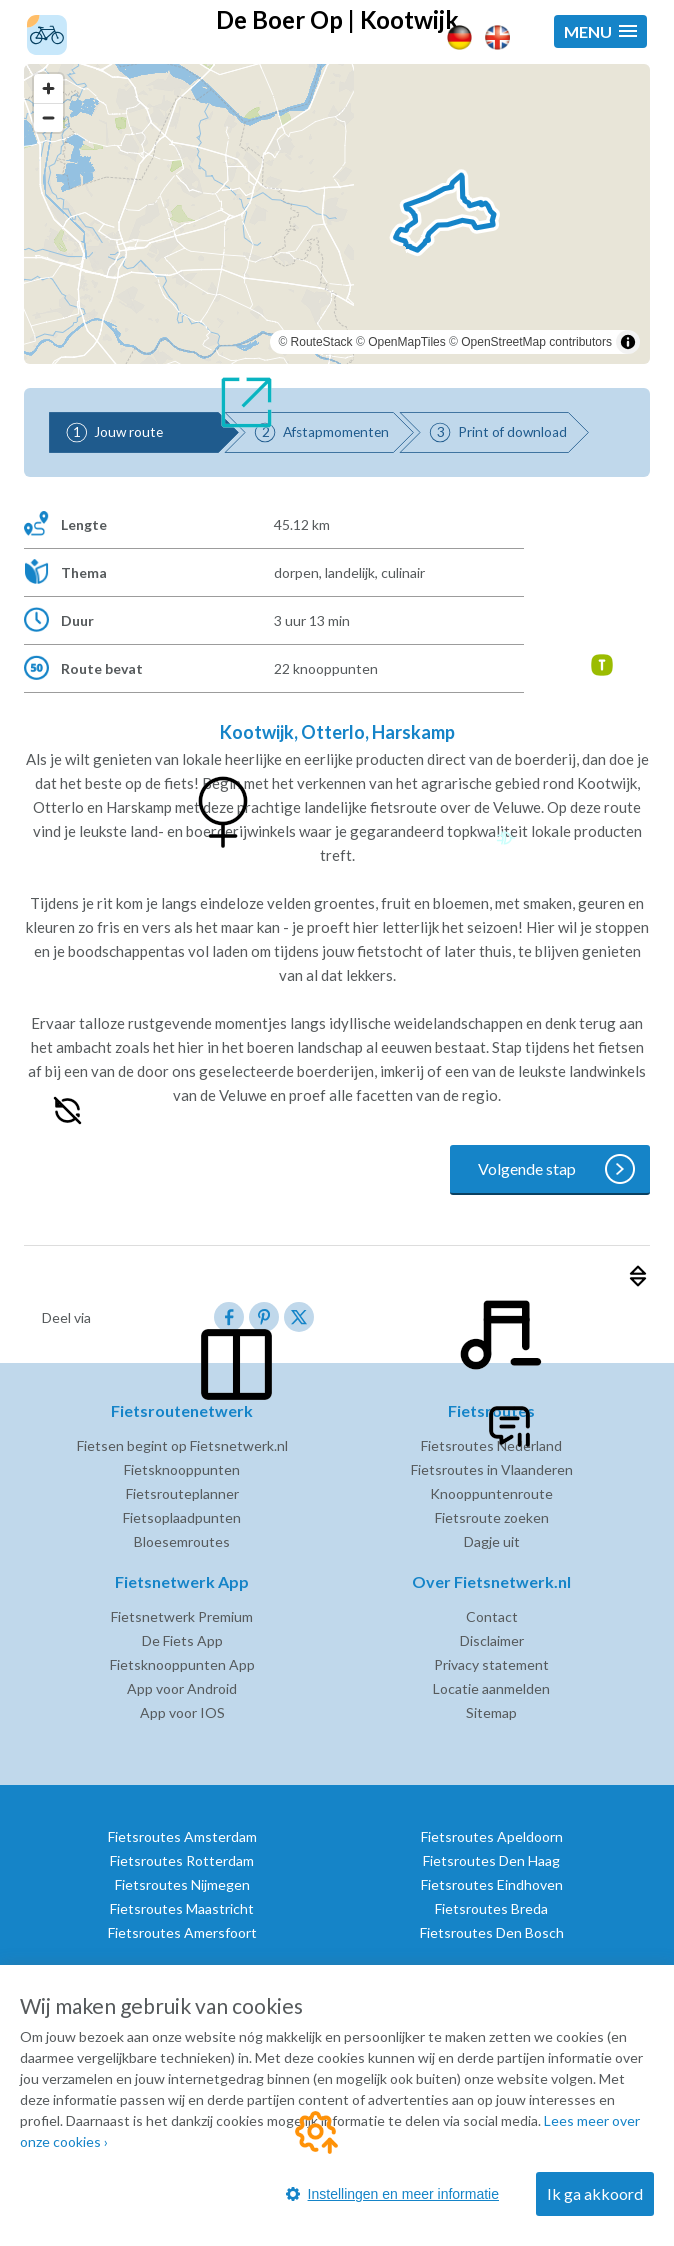  Describe the element at coordinates (499, 1335) in the screenshot. I see `remove a song from playlist` at that location.